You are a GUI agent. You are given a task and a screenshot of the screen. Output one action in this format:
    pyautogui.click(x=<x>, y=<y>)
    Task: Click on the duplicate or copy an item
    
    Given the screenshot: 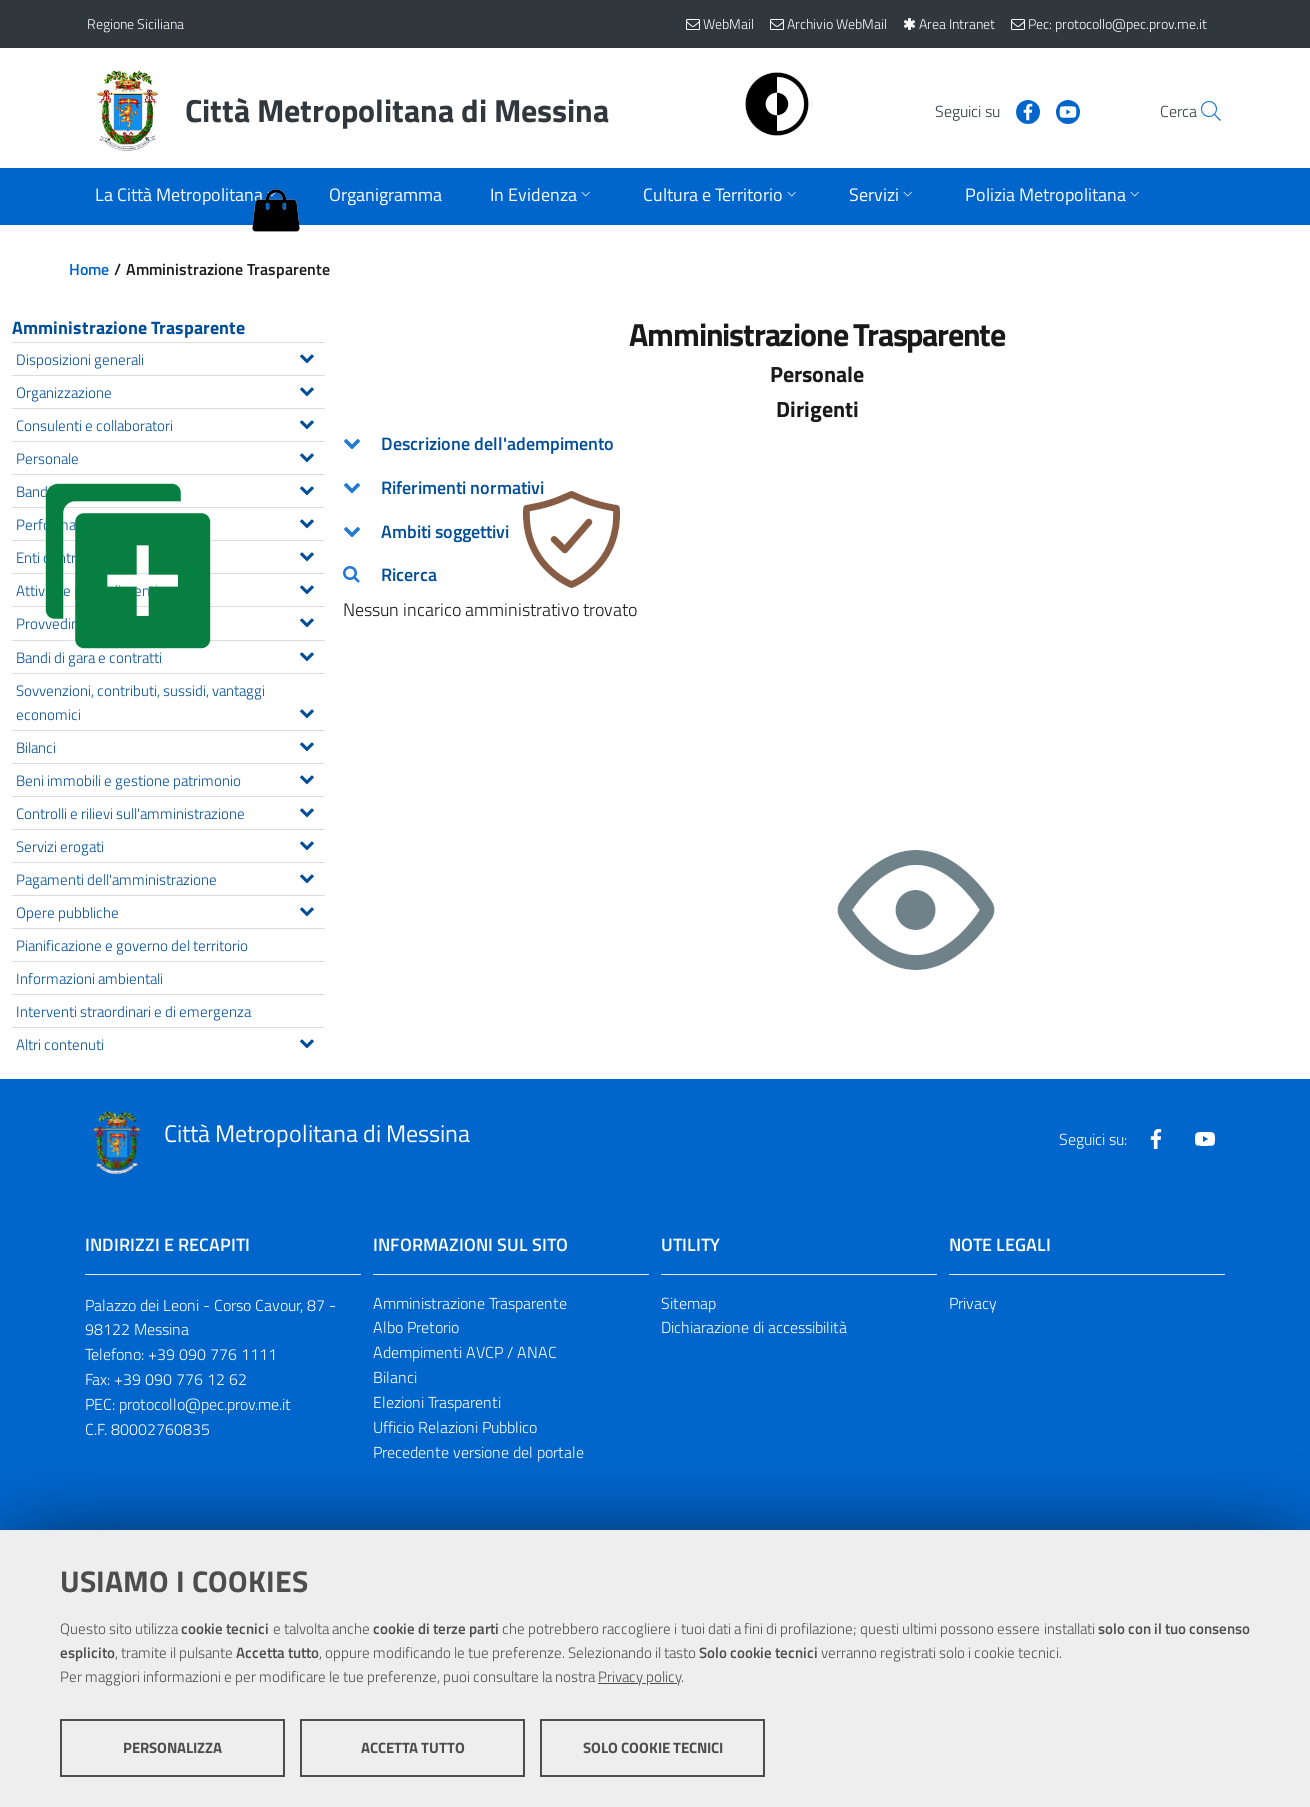 What is the action you would take?
    pyautogui.click(x=128, y=566)
    